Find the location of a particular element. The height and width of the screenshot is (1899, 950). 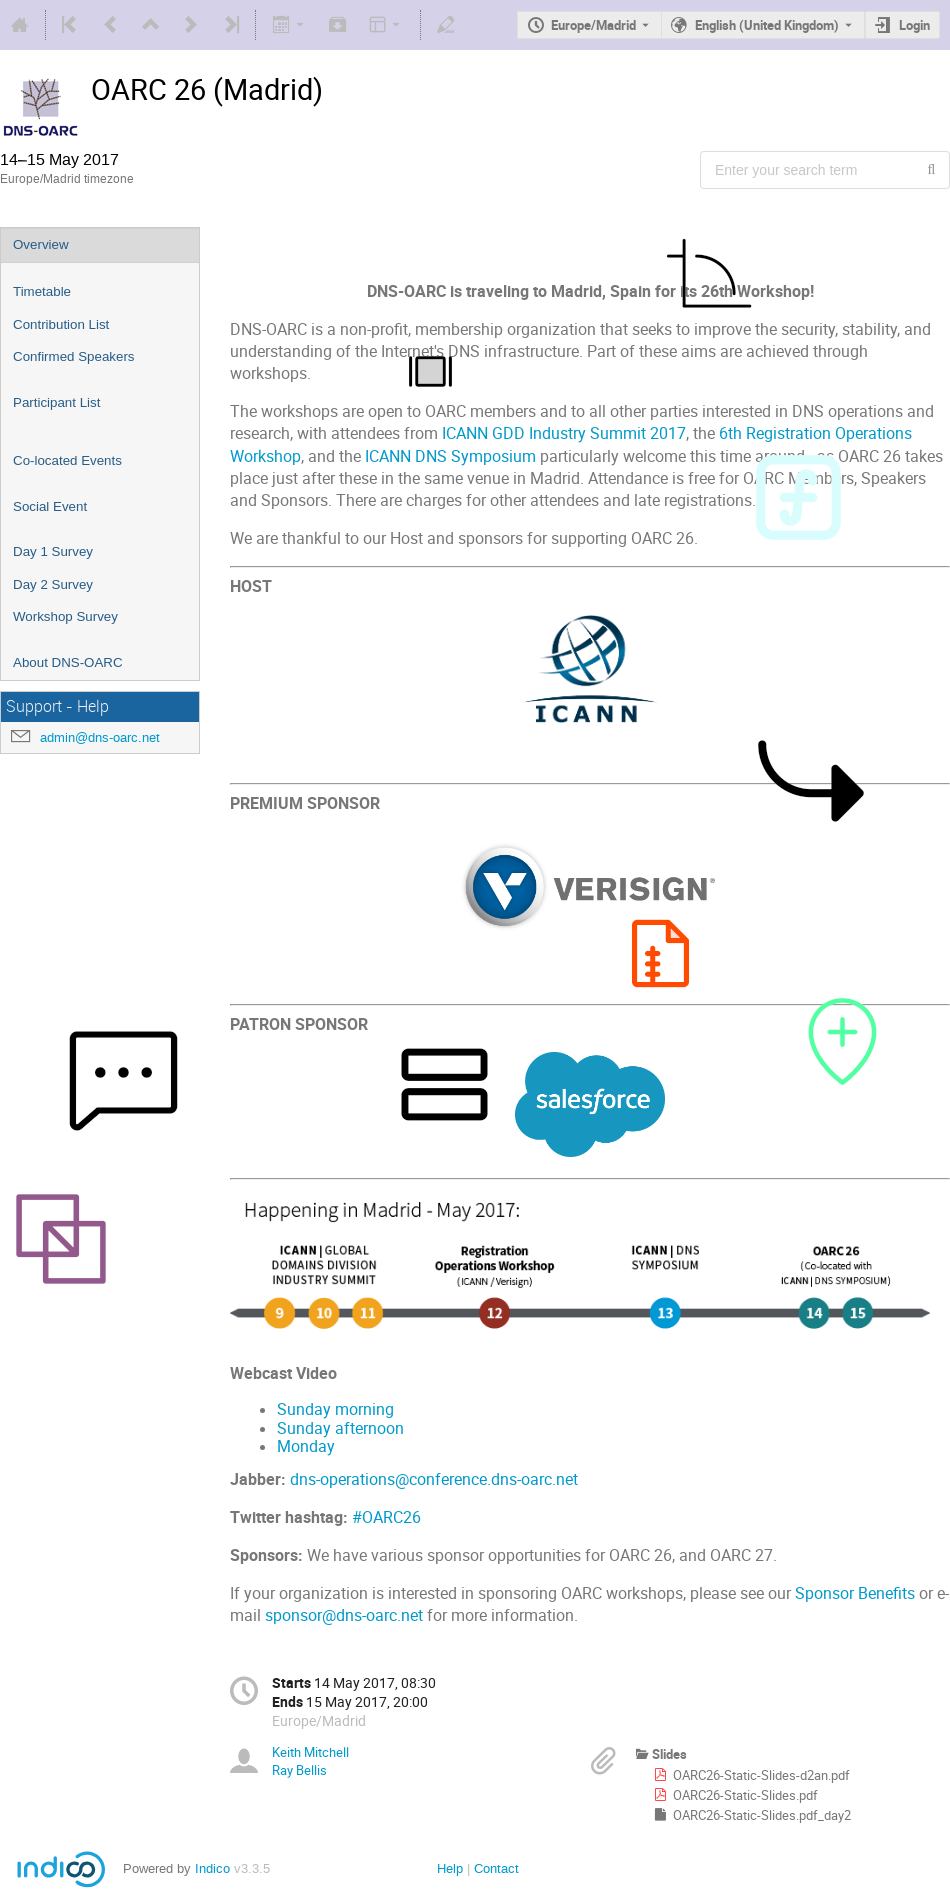

start a slideshow presentation is located at coordinates (430, 371).